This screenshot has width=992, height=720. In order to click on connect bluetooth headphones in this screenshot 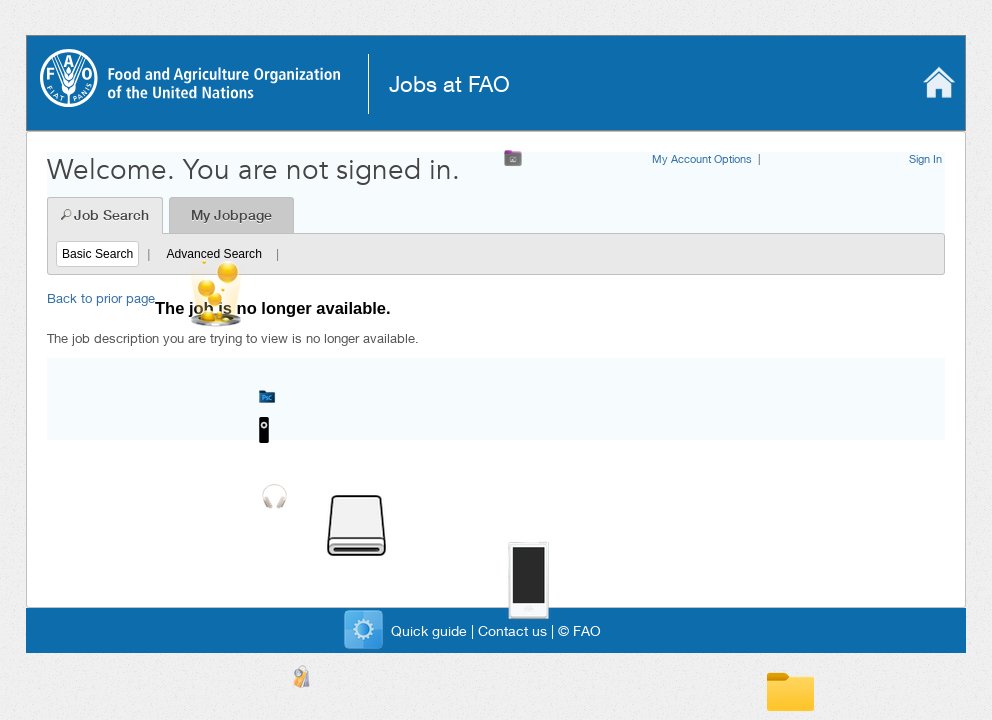, I will do `click(274, 496)`.